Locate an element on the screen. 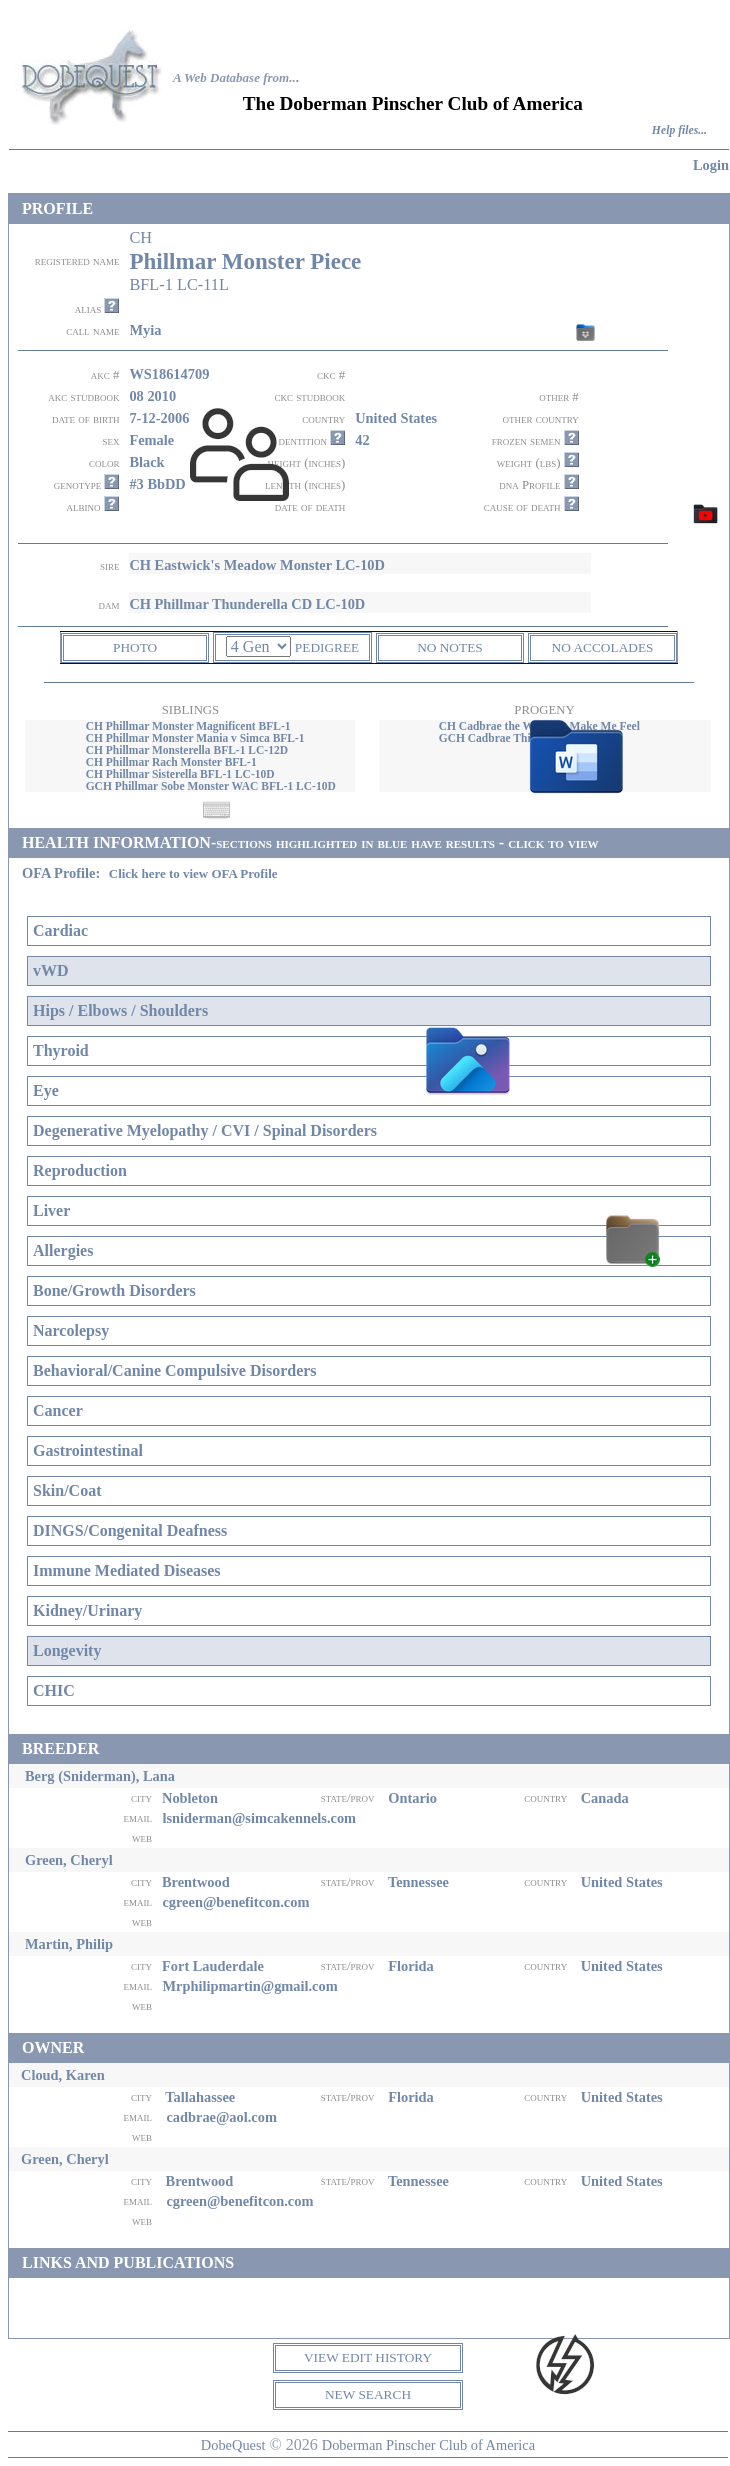 This screenshot has width=730, height=2466. access user account settings is located at coordinates (239, 451).